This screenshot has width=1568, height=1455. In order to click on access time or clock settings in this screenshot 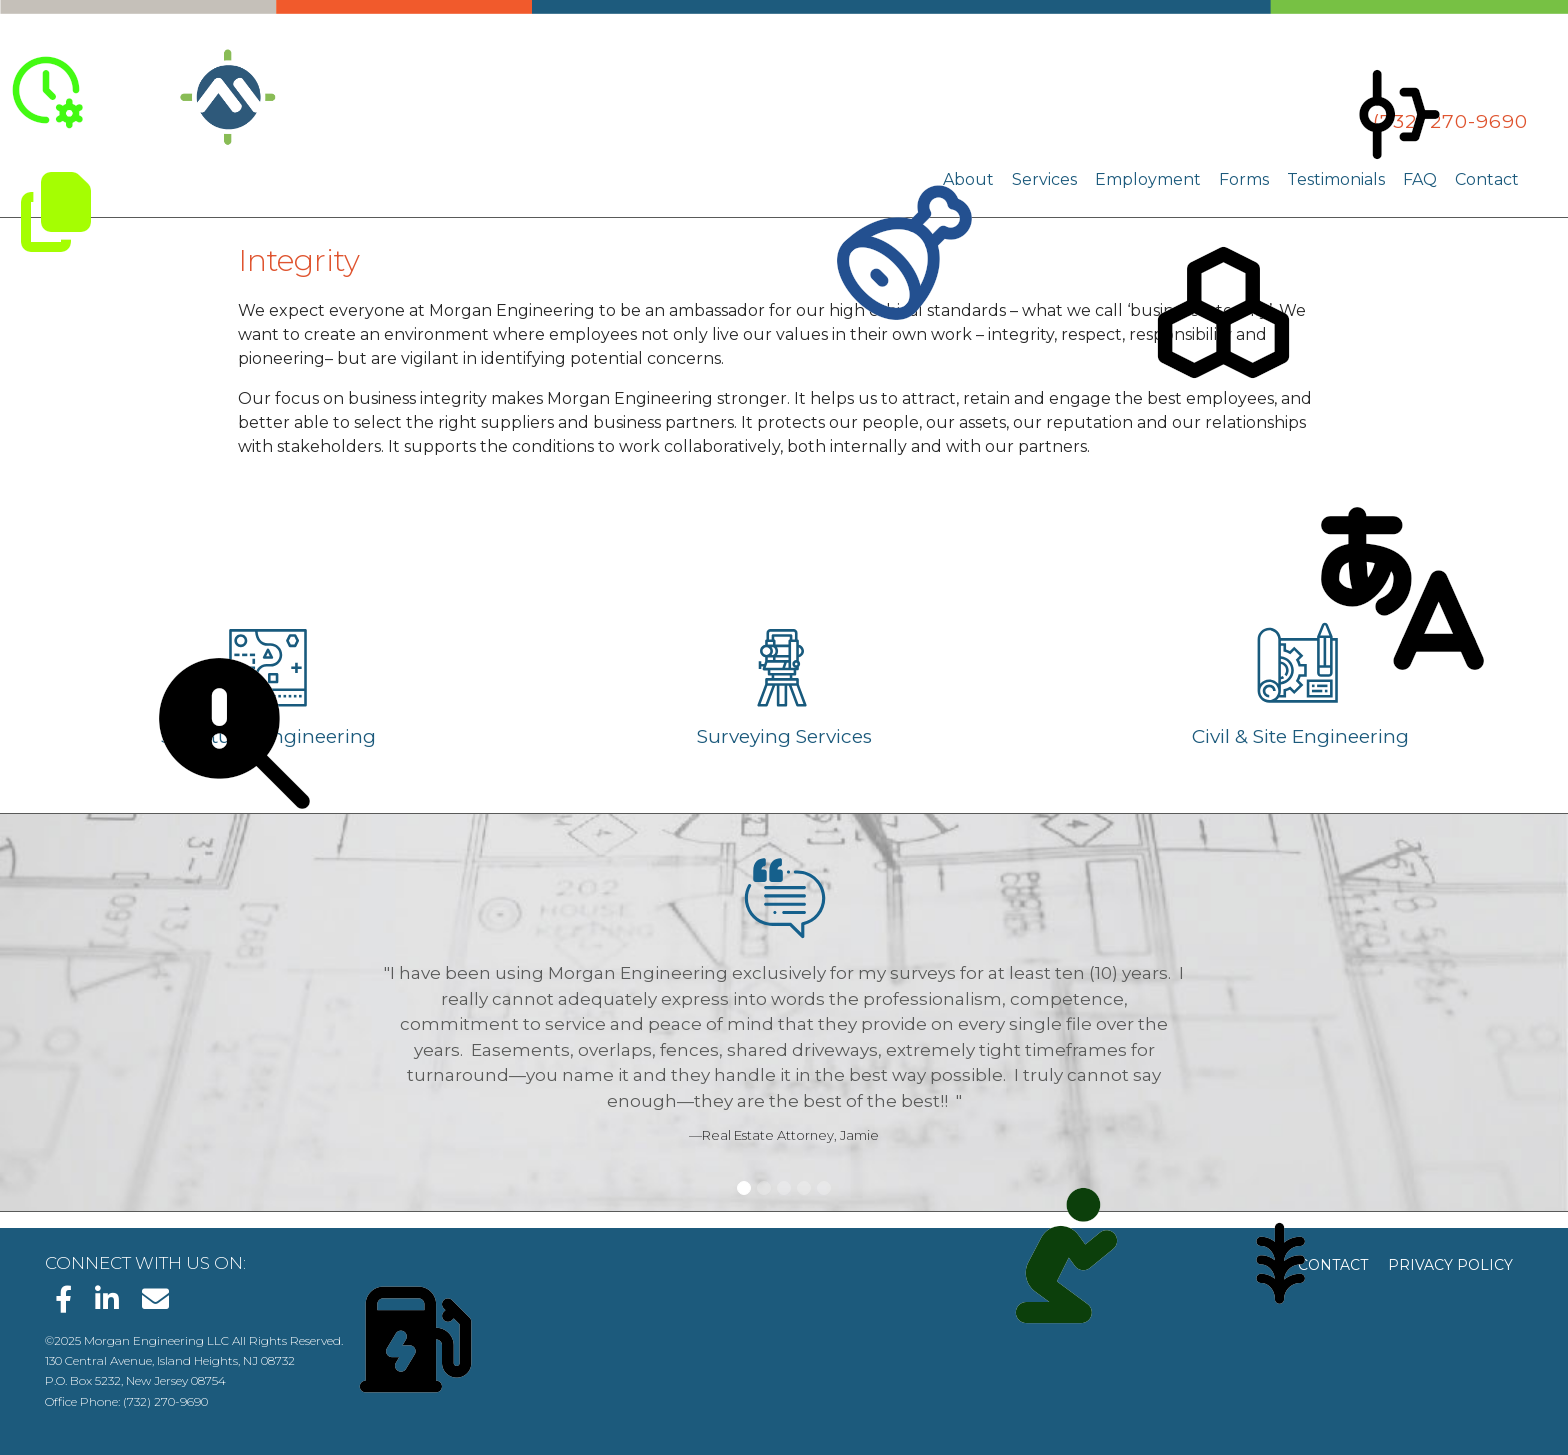, I will do `click(46, 90)`.